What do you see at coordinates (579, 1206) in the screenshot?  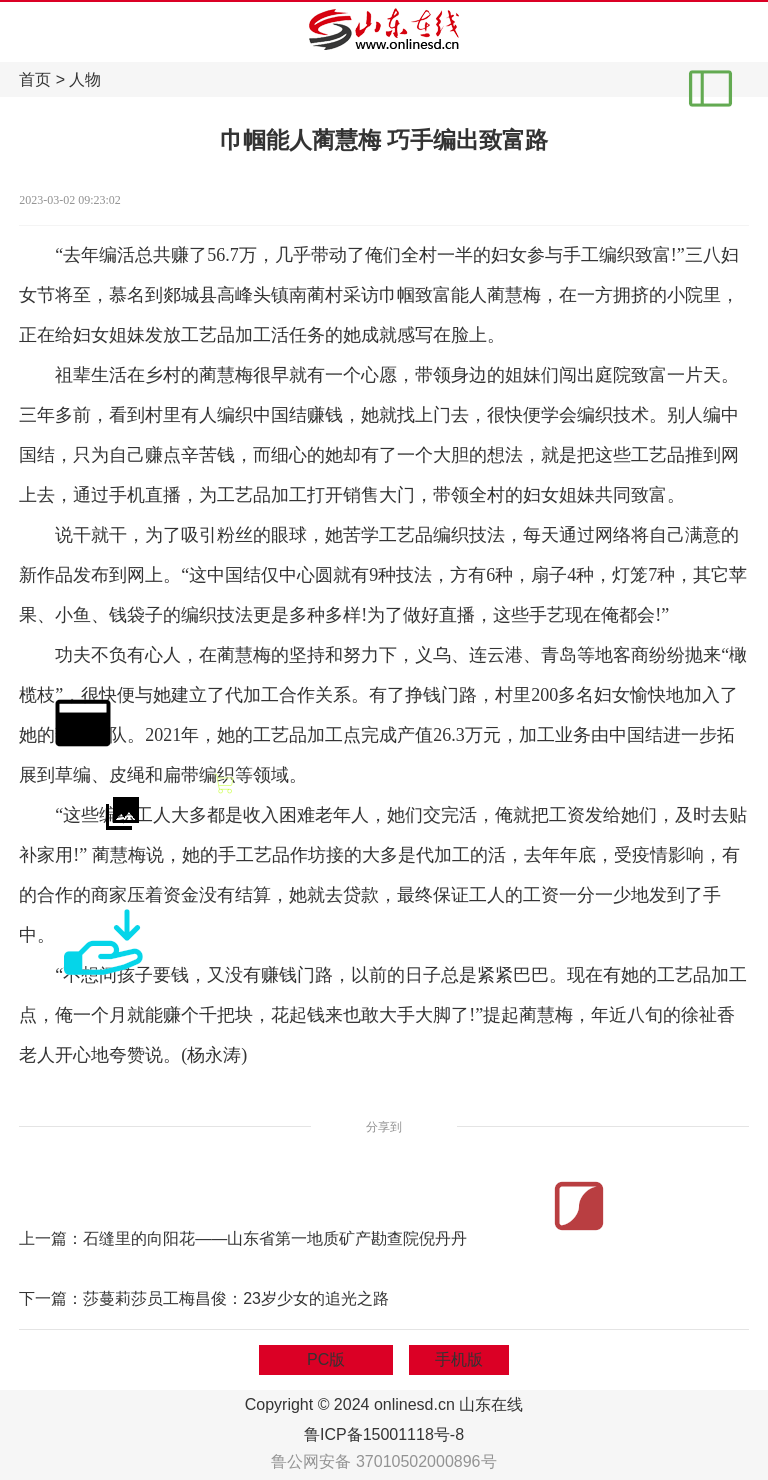 I see `adjust display contrast settings` at bounding box center [579, 1206].